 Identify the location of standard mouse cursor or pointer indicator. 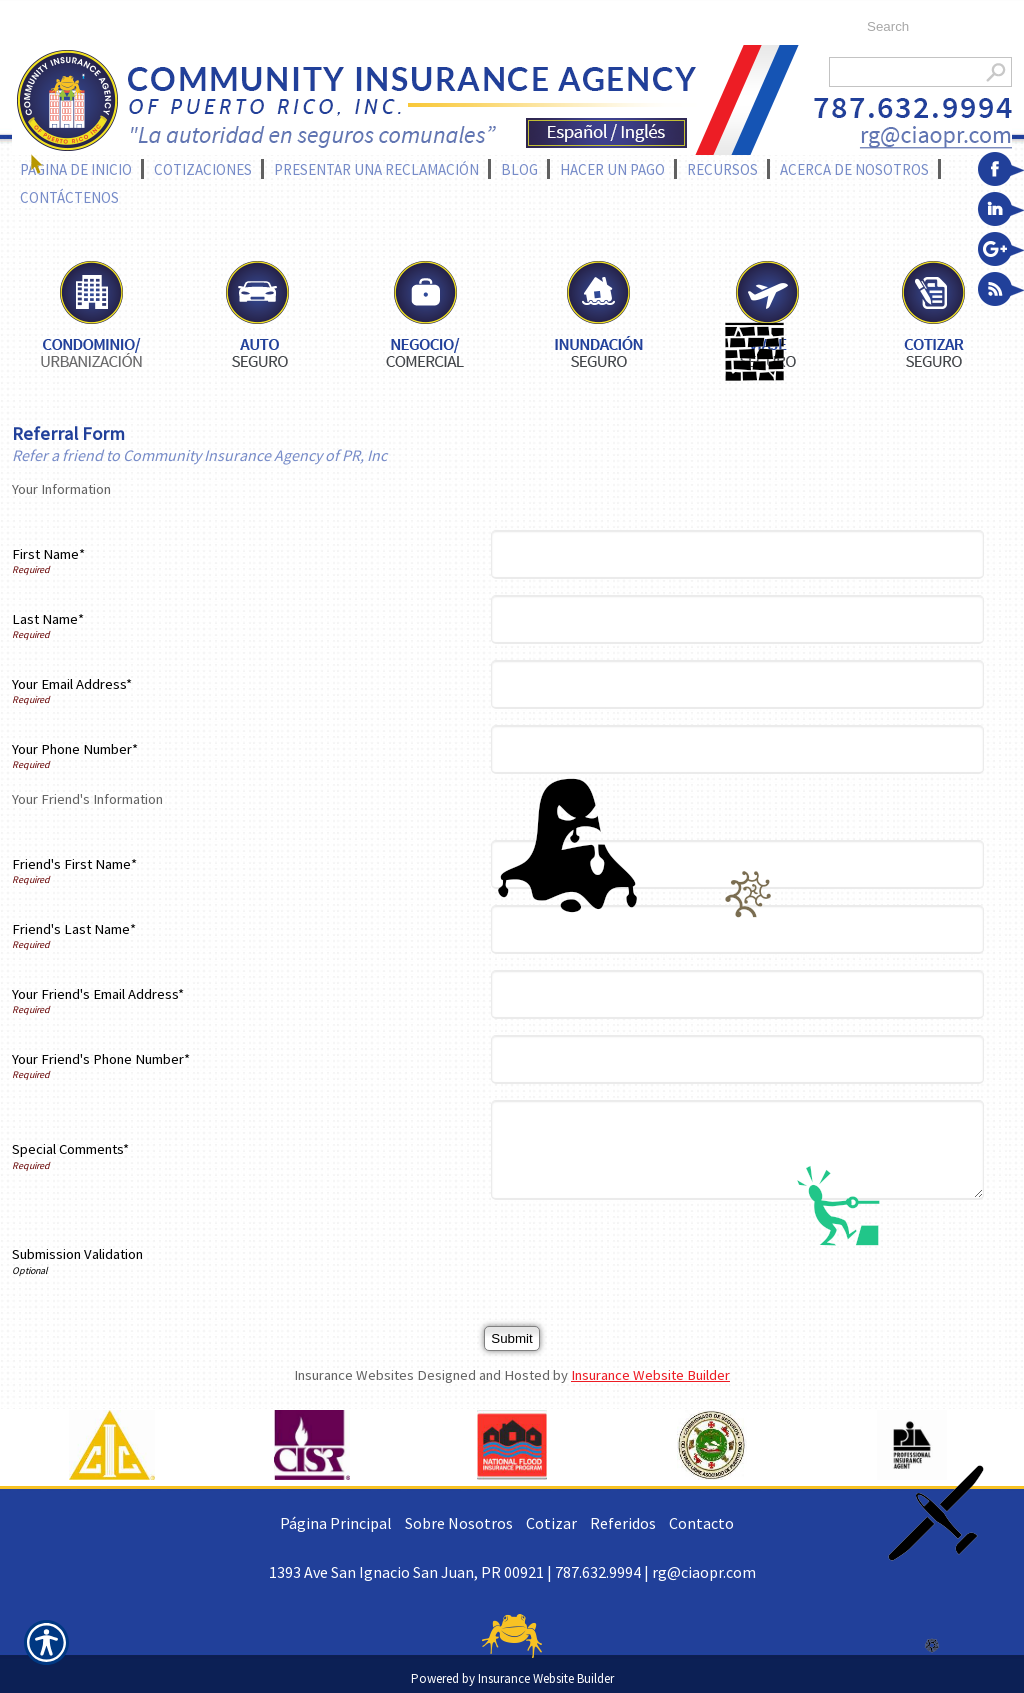
(37, 164).